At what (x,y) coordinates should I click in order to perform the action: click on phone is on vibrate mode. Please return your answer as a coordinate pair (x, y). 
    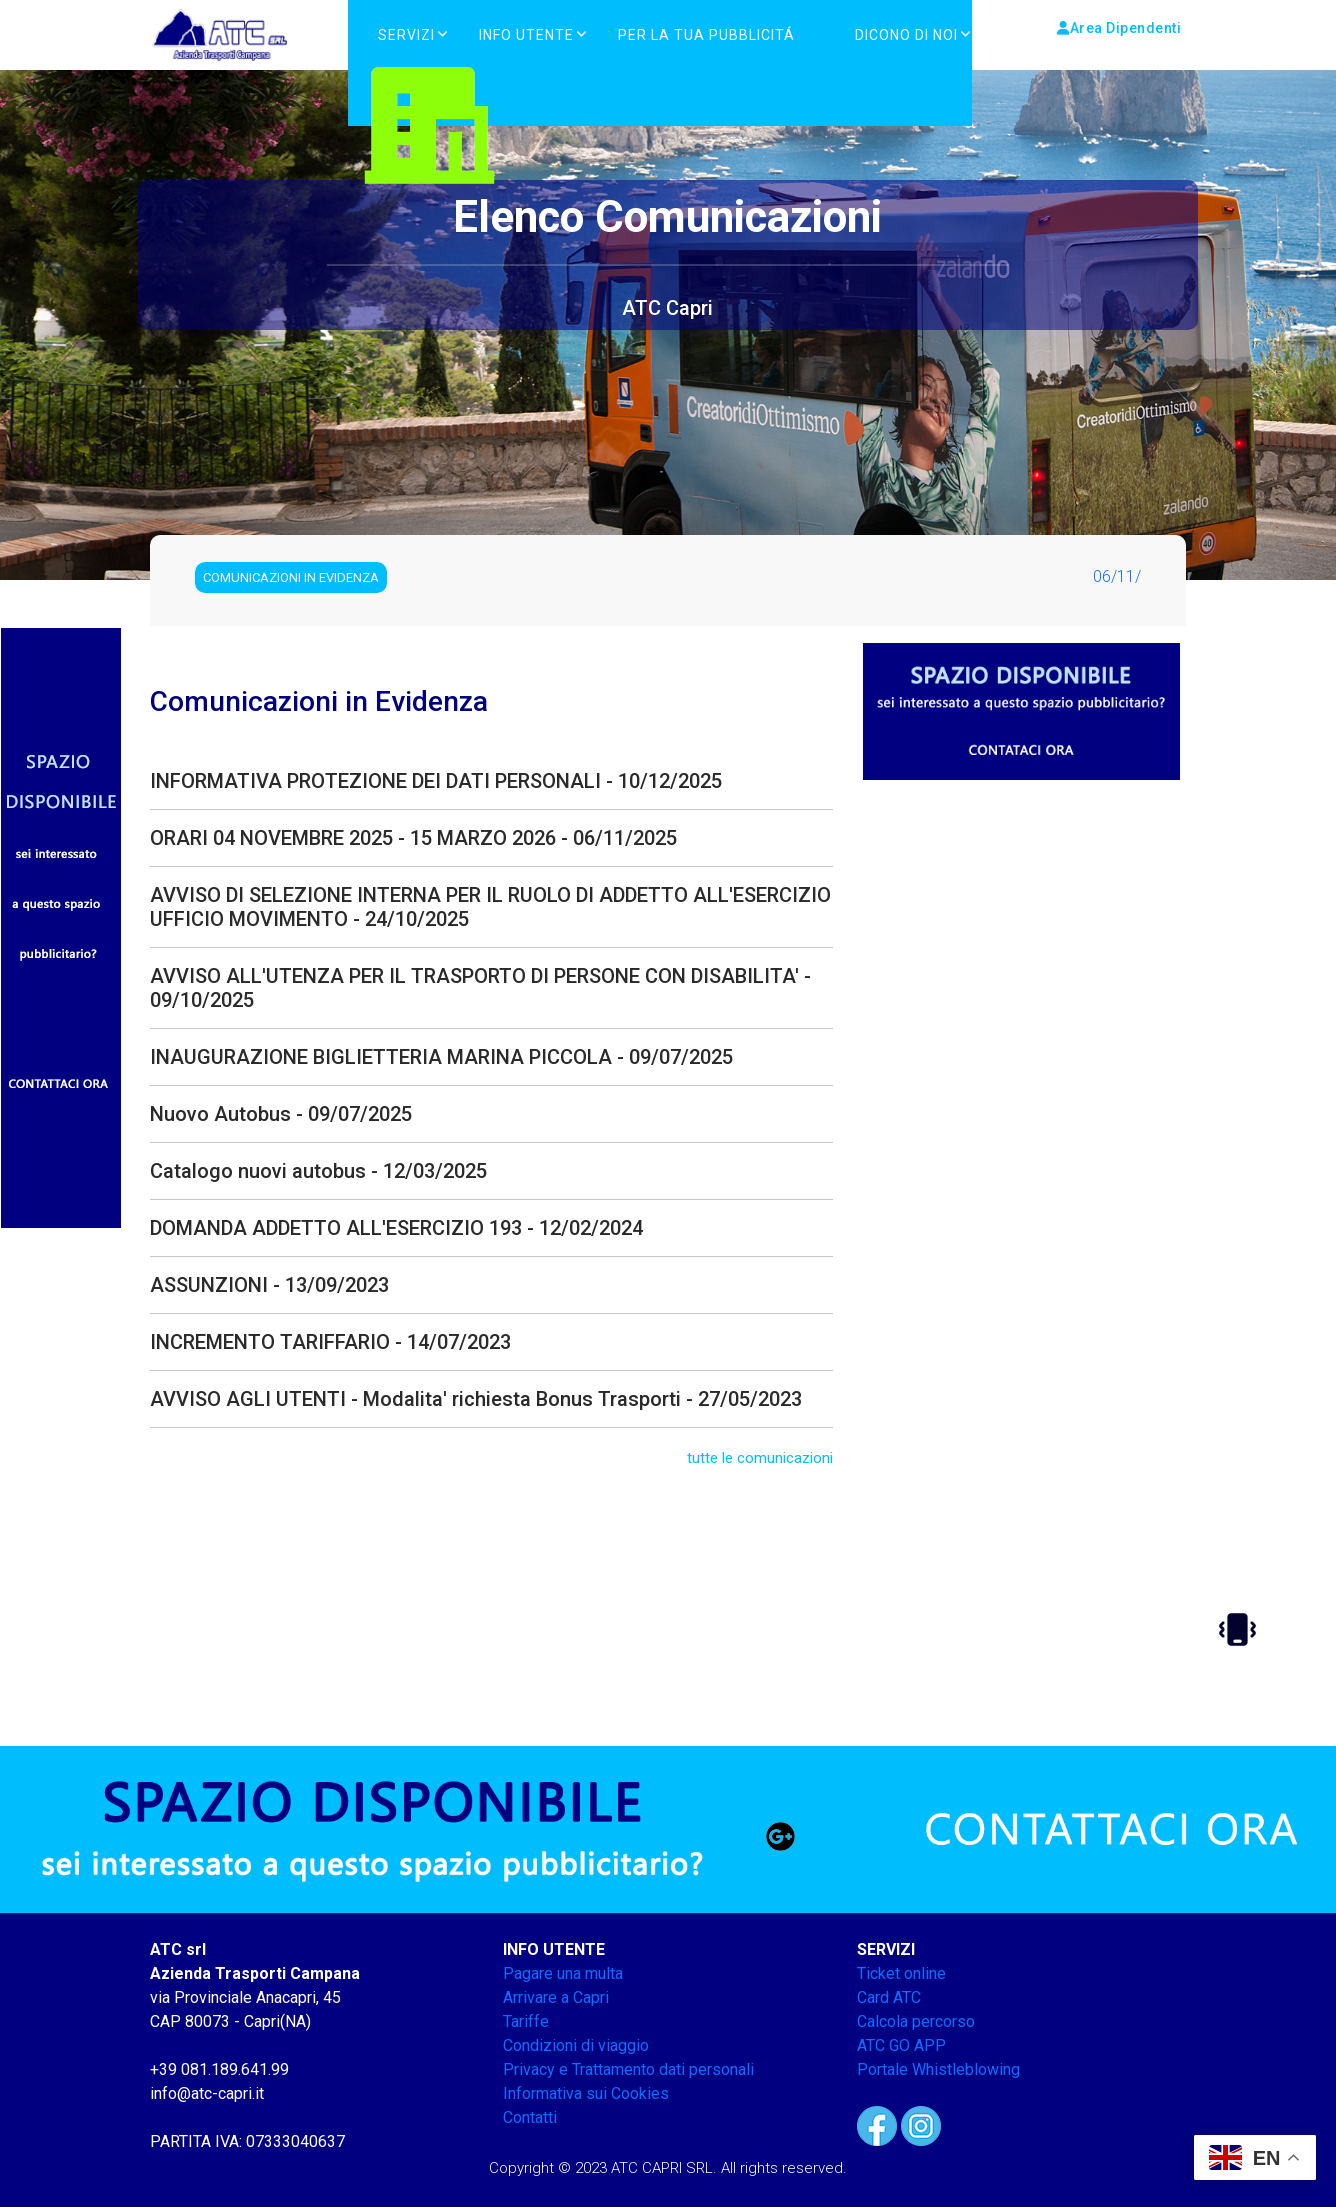
    Looking at the image, I should click on (1237, 1629).